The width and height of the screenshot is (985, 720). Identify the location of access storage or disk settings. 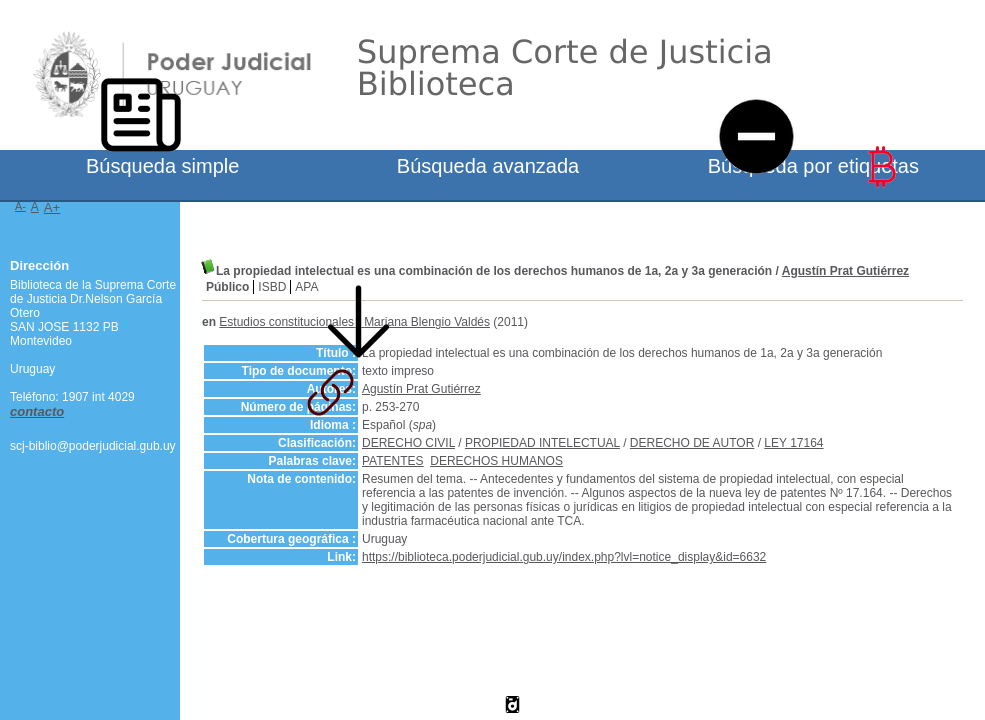
(512, 704).